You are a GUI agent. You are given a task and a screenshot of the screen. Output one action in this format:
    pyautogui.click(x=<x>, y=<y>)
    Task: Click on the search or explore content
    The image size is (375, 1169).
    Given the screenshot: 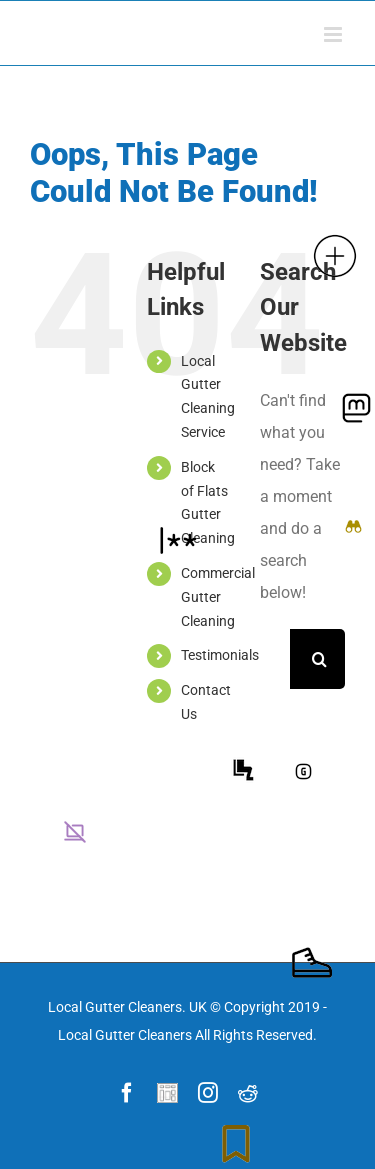 What is the action you would take?
    pyautogui.click(x=353, y=526)
    